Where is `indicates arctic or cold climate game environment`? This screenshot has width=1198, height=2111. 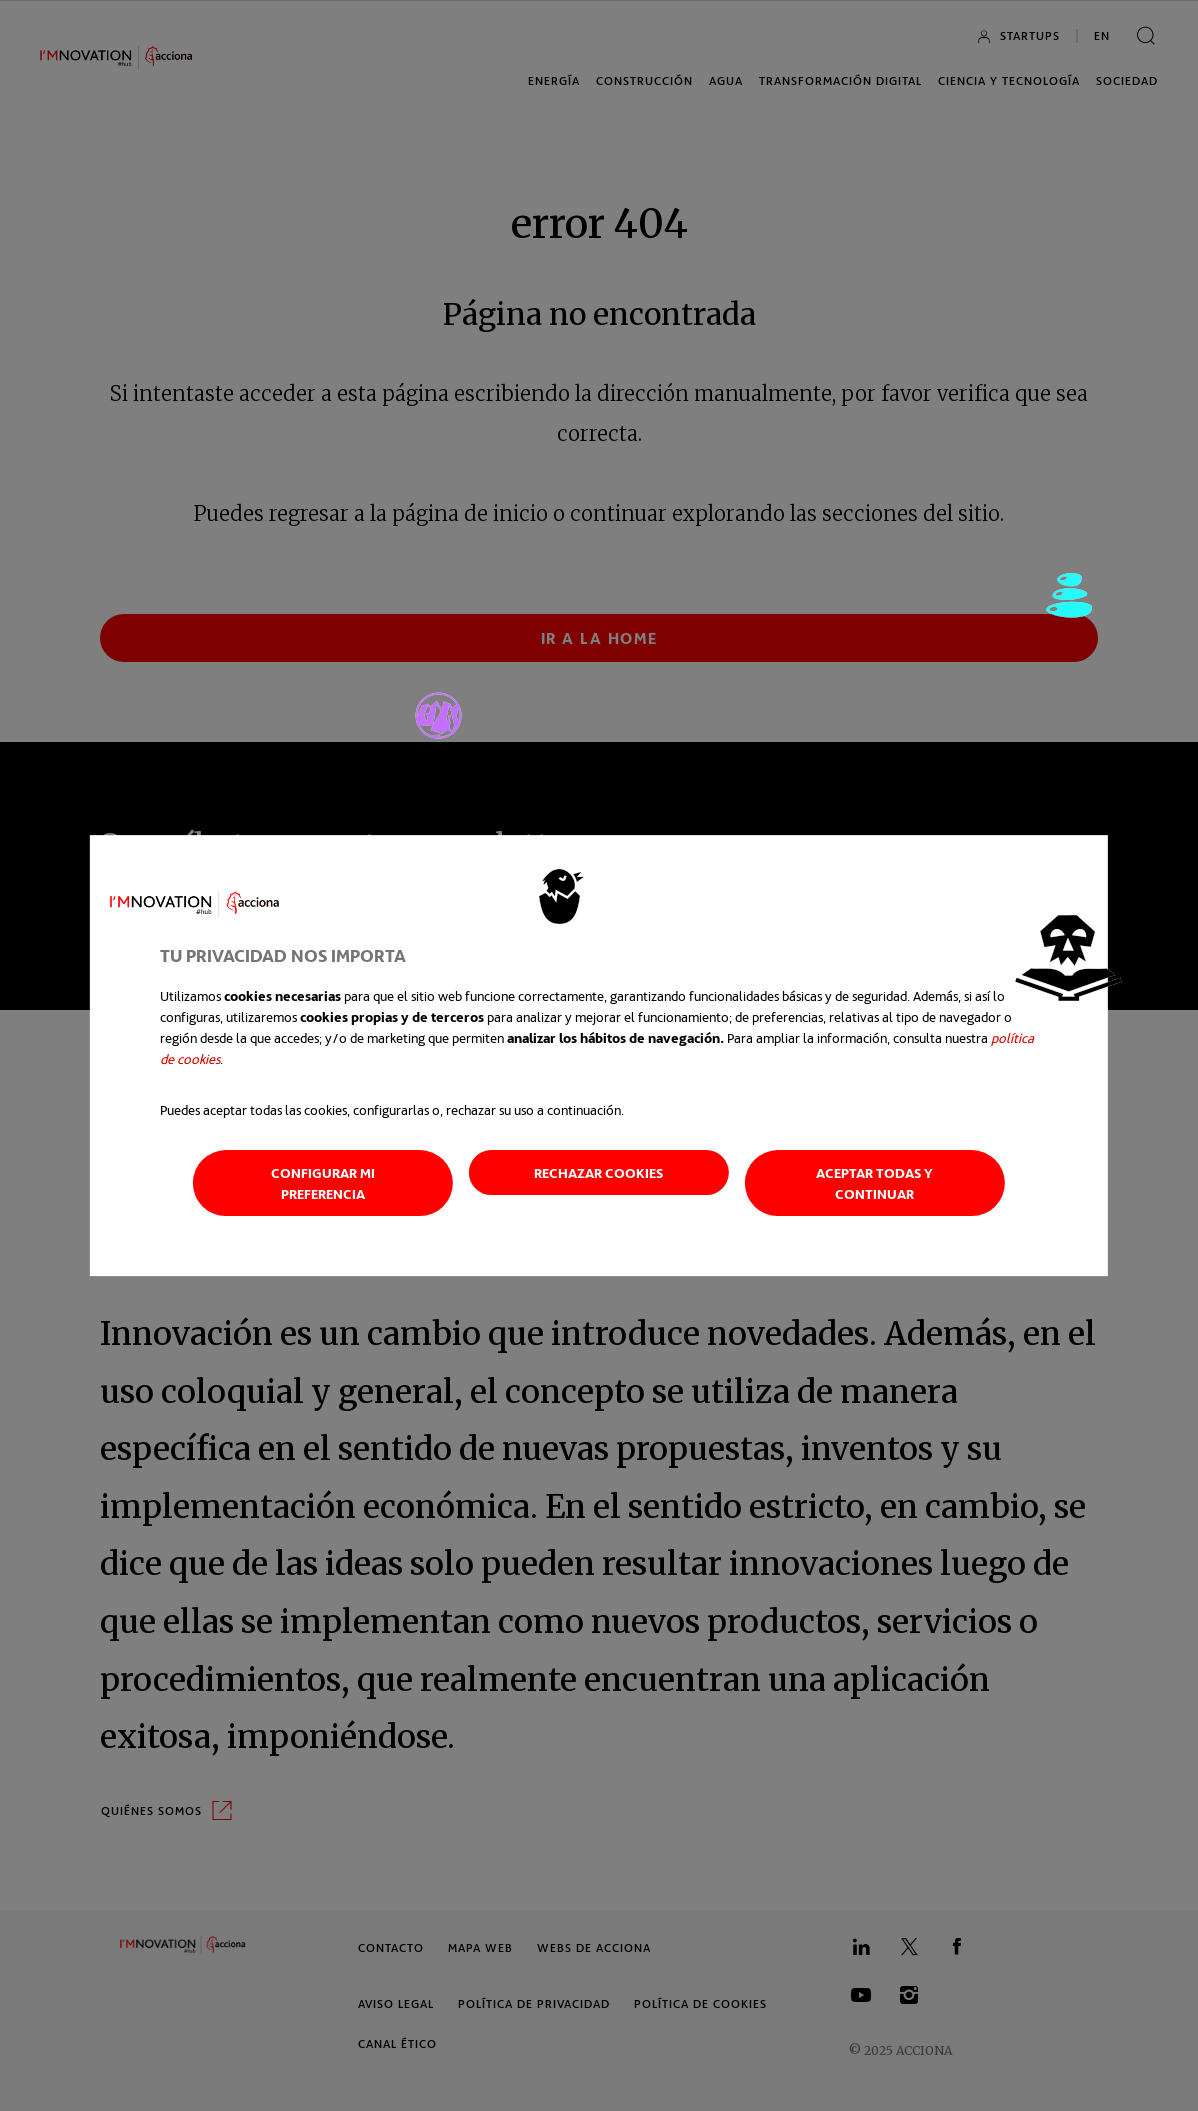 indicates arctic or cold climate game environment is located at coordinates (438, 715).